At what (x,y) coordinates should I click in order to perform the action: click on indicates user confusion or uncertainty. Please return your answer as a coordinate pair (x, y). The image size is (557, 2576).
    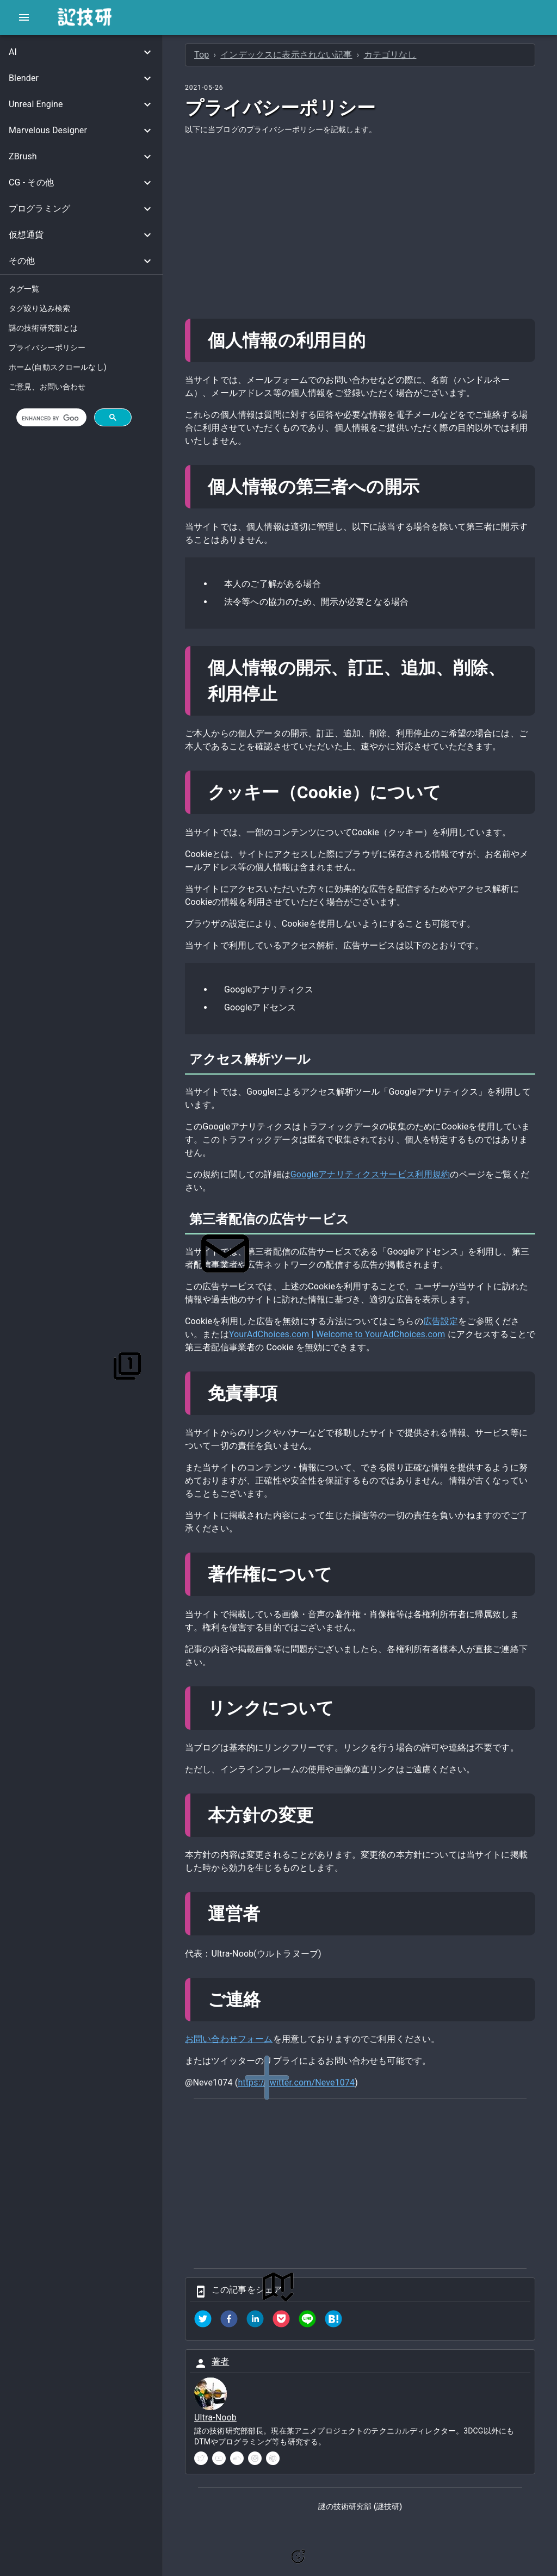
    Looking at the image, I should click on (298, 2556).